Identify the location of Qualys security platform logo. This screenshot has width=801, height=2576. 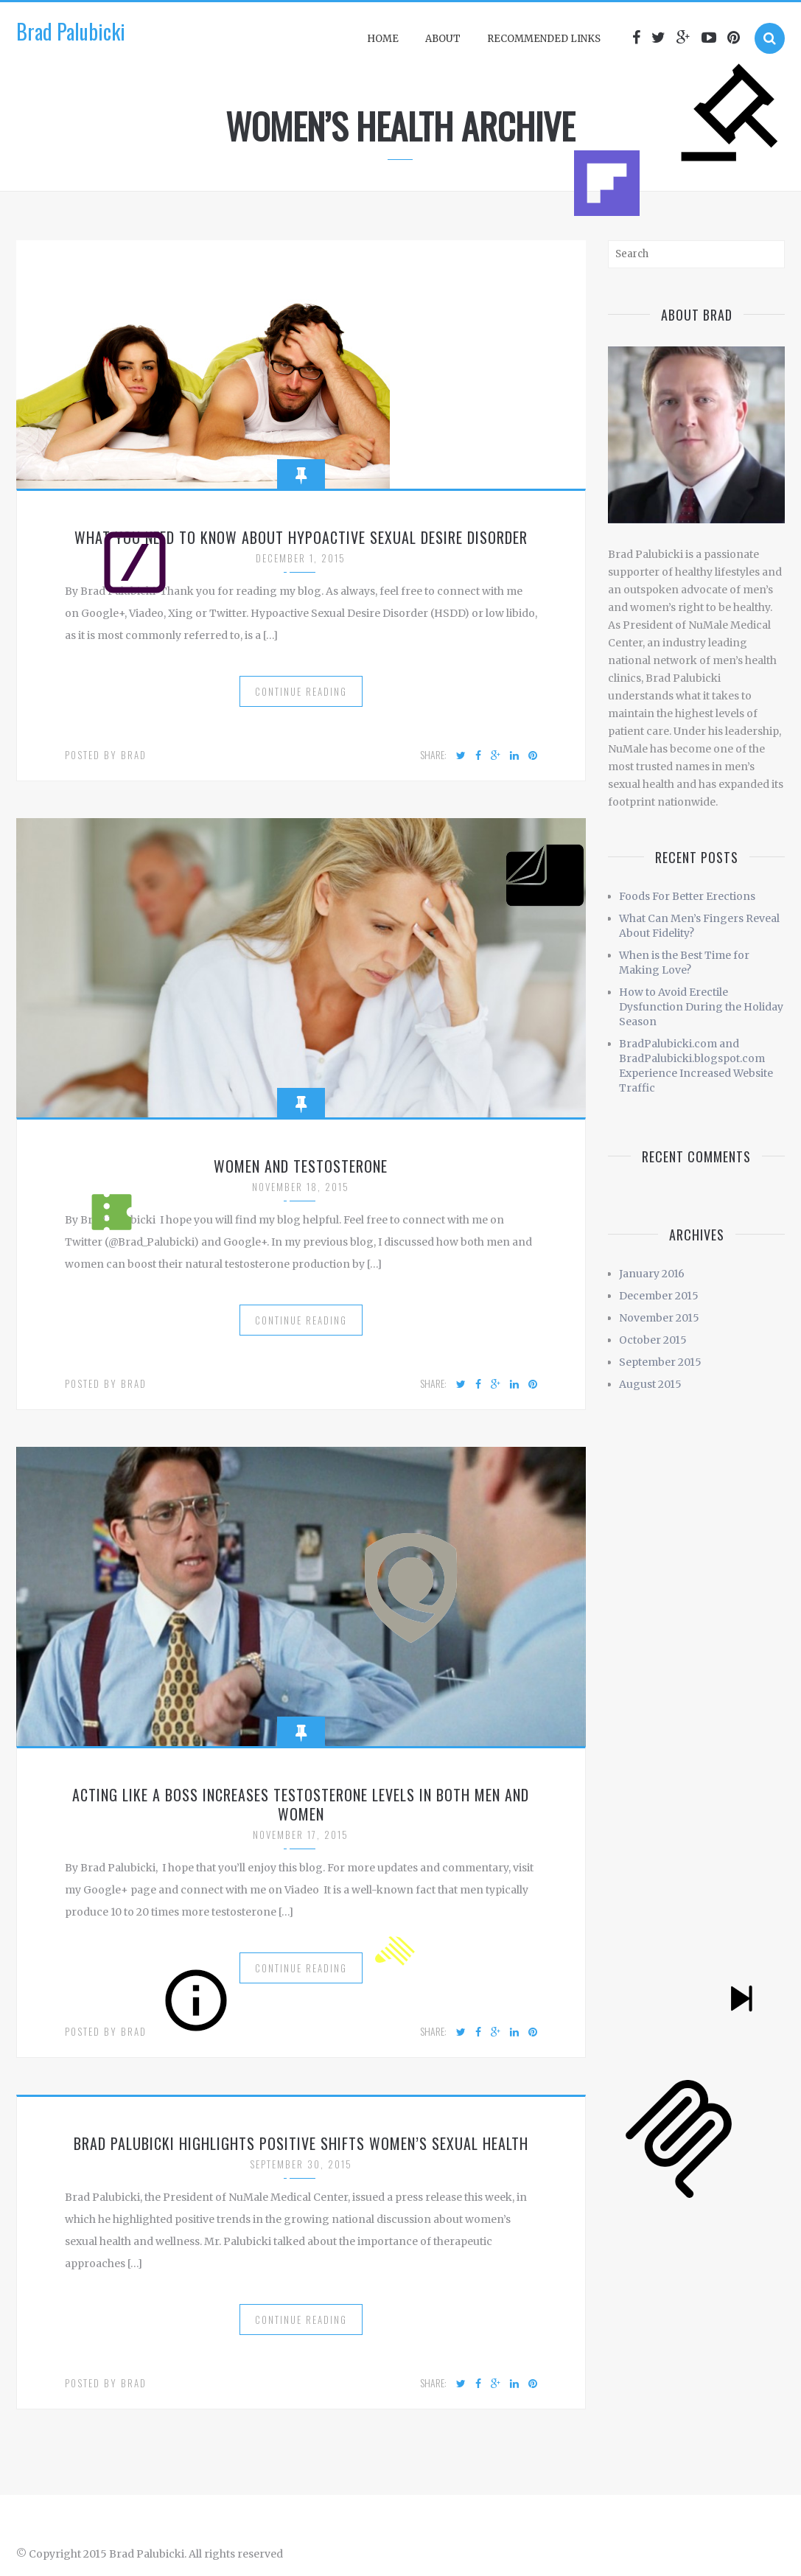
(410, 1588).